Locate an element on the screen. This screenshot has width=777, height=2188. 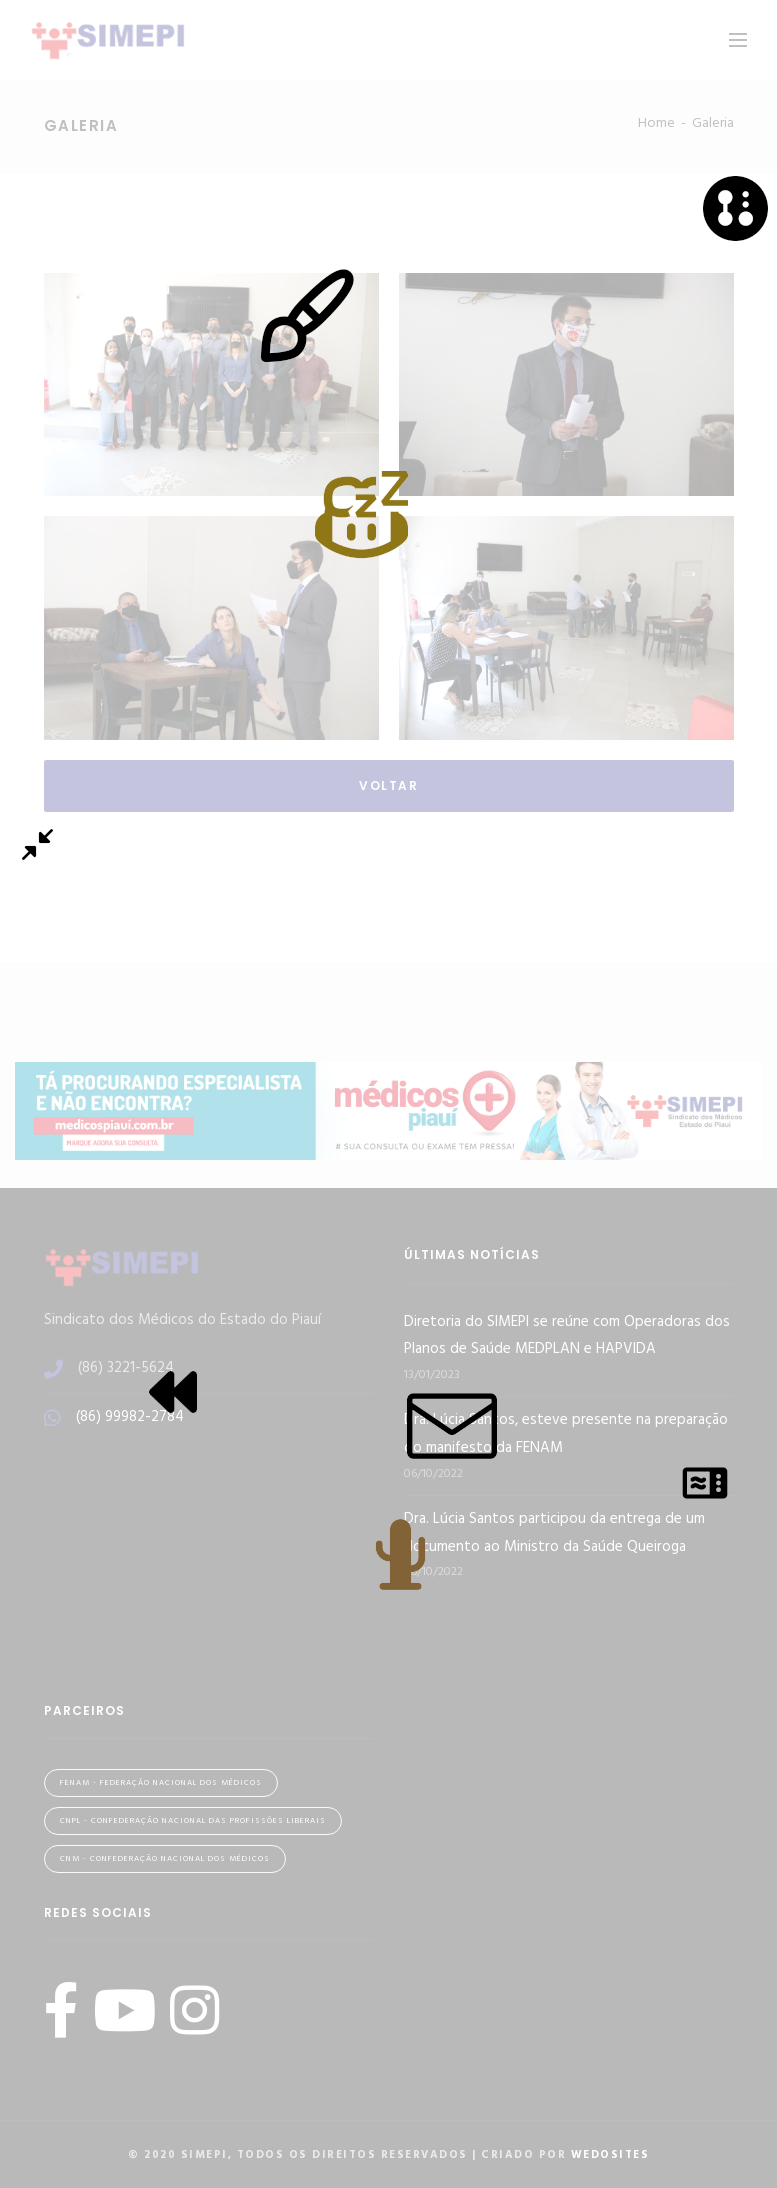
temporarily disable github copilot suggestions is located at coordinates (361, 517).